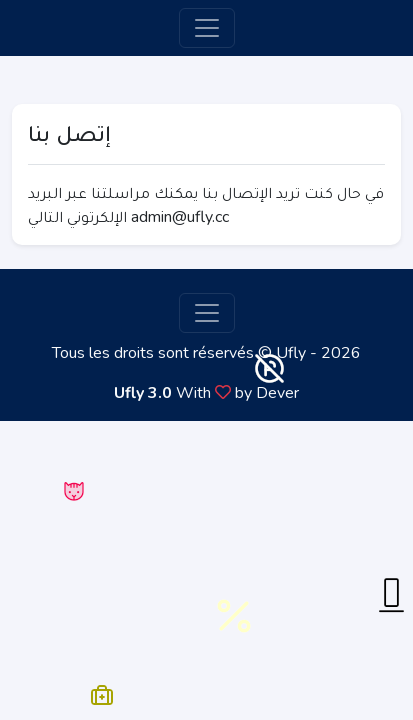 This screenshot has height=720, width=413. Describe the element at coordinates (391, 594) in the screenshot. I see `align element to bottom edge` at that location.